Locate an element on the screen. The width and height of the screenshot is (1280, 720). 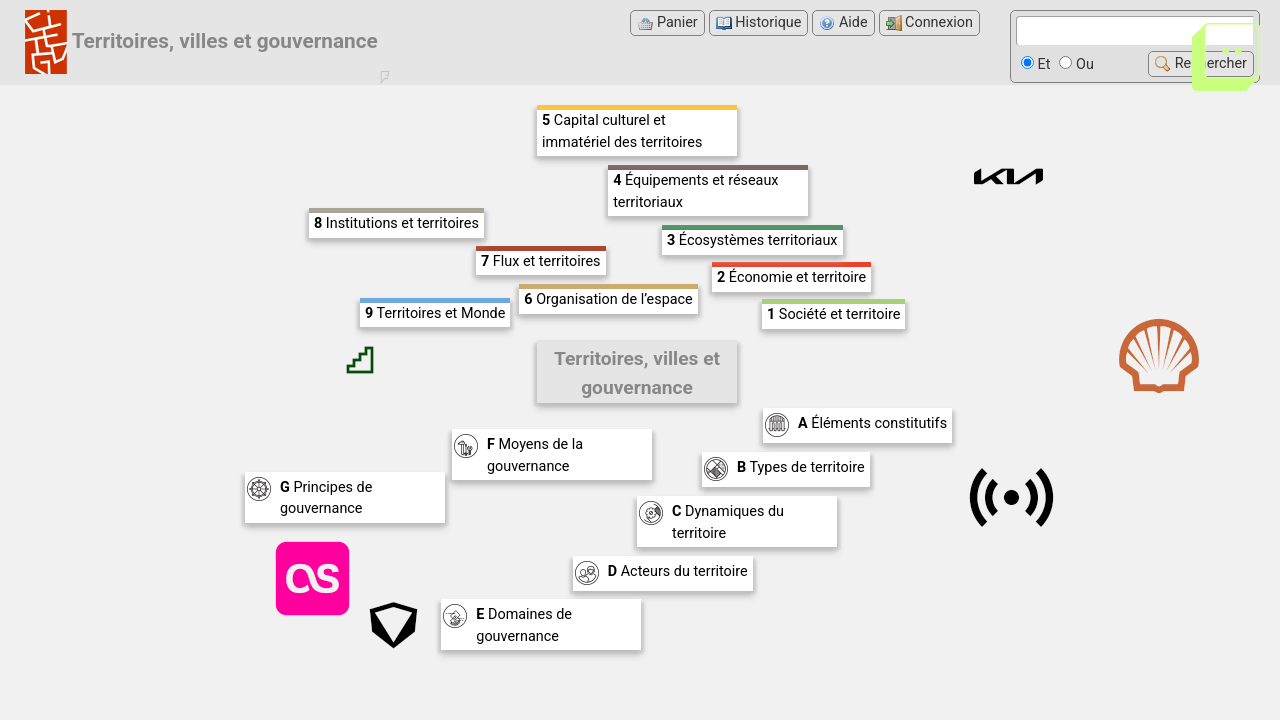
indicates RFID or NFC connectivity is located at coordinates (1011, 497).